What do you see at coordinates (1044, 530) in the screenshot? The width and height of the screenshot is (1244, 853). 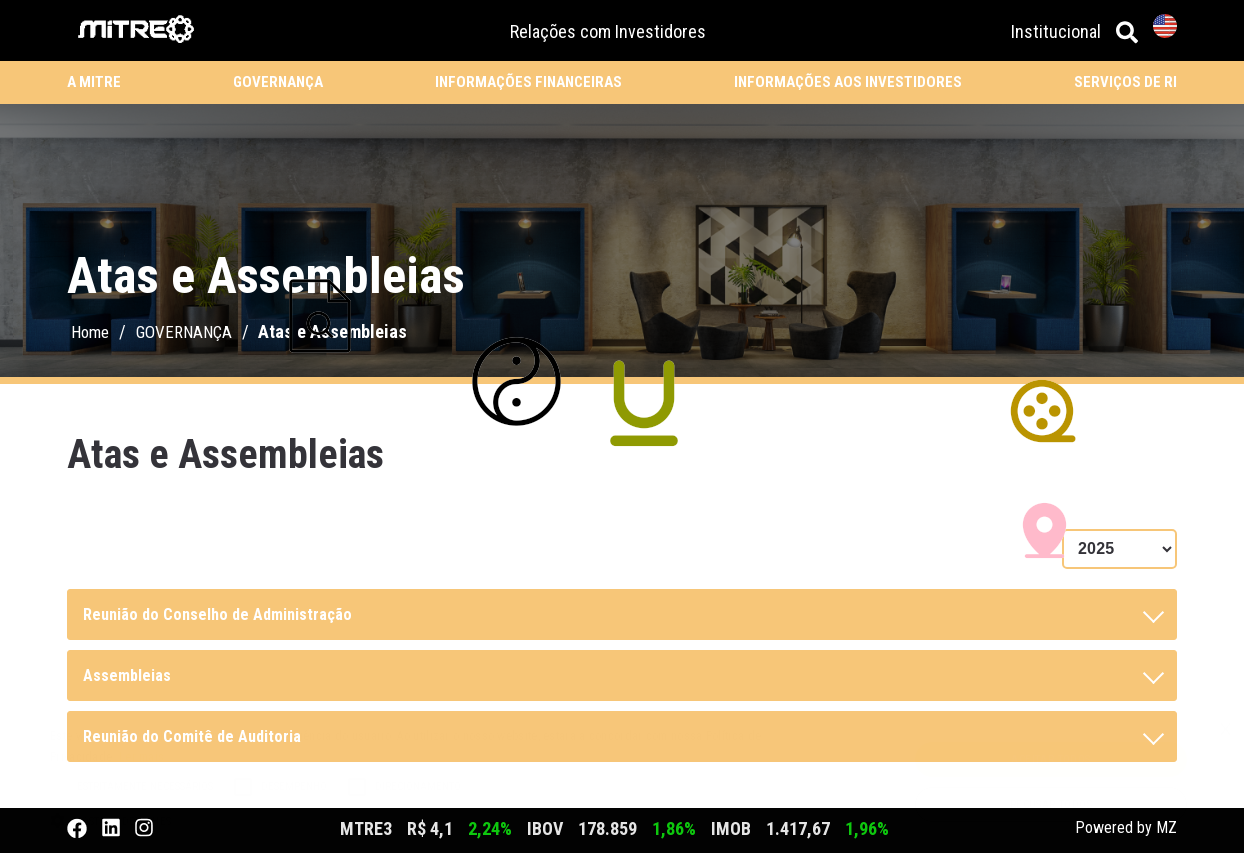 I see `view location on map` at bounding box center [1044, 530].